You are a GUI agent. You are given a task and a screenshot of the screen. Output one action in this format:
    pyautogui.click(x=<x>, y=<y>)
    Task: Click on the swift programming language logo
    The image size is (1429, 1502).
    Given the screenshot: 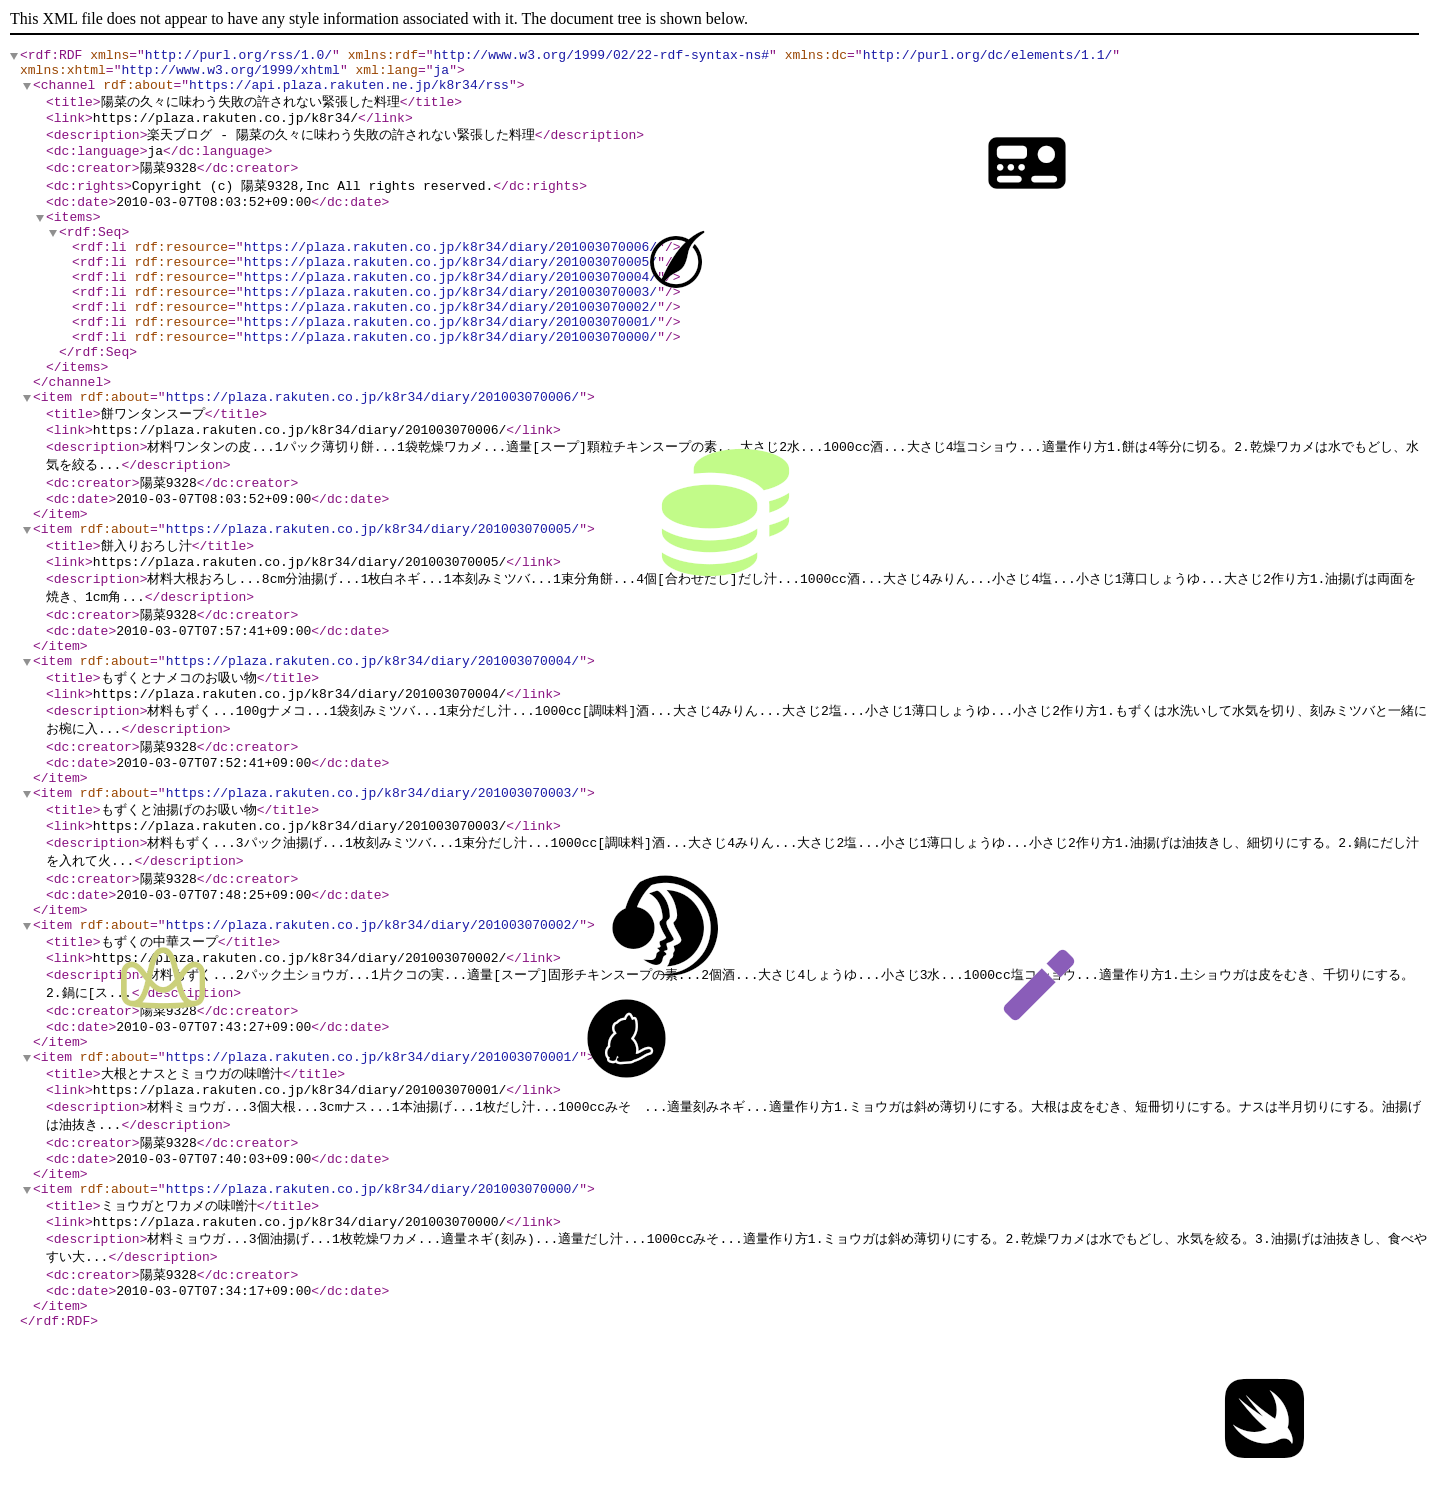 What is the action you would take?
    pyautogui.click(x=1264, y=1418)
    